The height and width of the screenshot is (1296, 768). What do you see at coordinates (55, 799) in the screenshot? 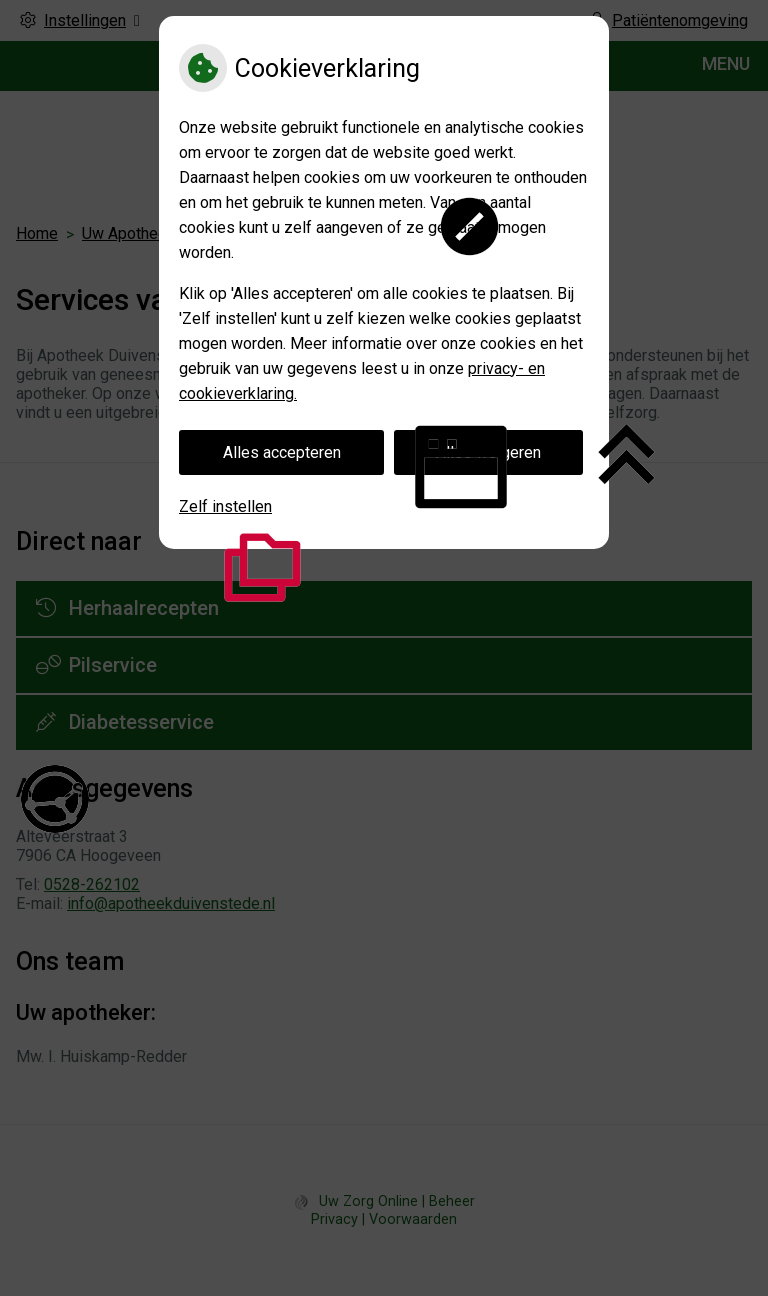
I see `open syncthing file synchronization app` at bounding box center [55, 799].